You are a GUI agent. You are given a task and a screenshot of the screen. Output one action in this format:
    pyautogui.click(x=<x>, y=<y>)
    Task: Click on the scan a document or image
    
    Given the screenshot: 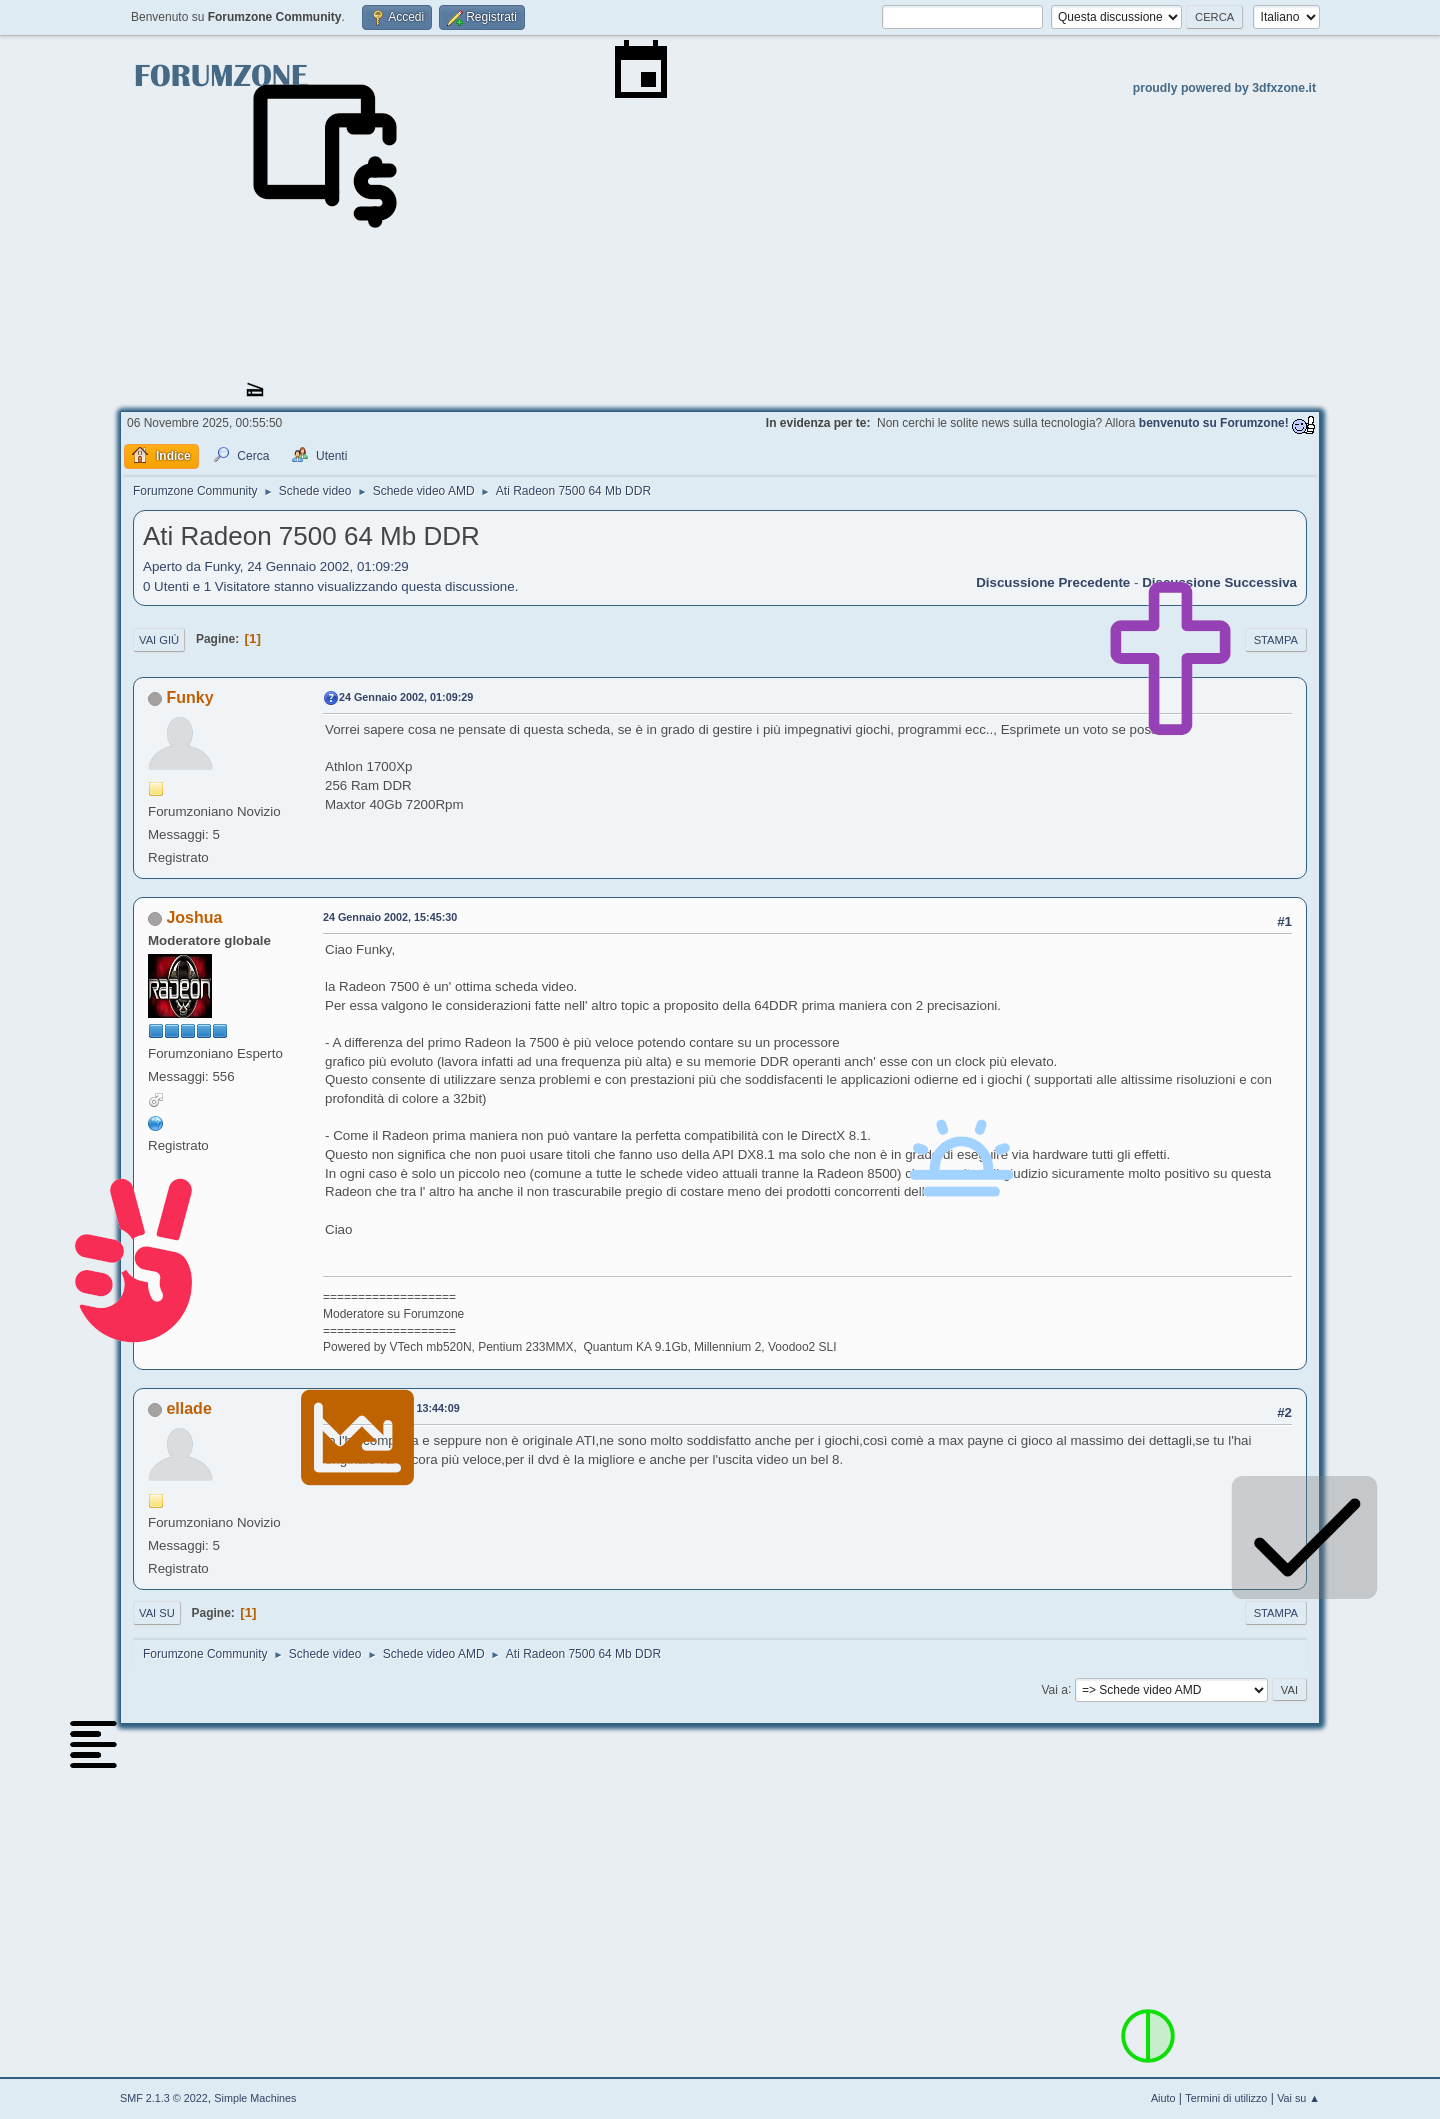 What is the action you would take?
    pyautogui.click(x=255, y=389)
    